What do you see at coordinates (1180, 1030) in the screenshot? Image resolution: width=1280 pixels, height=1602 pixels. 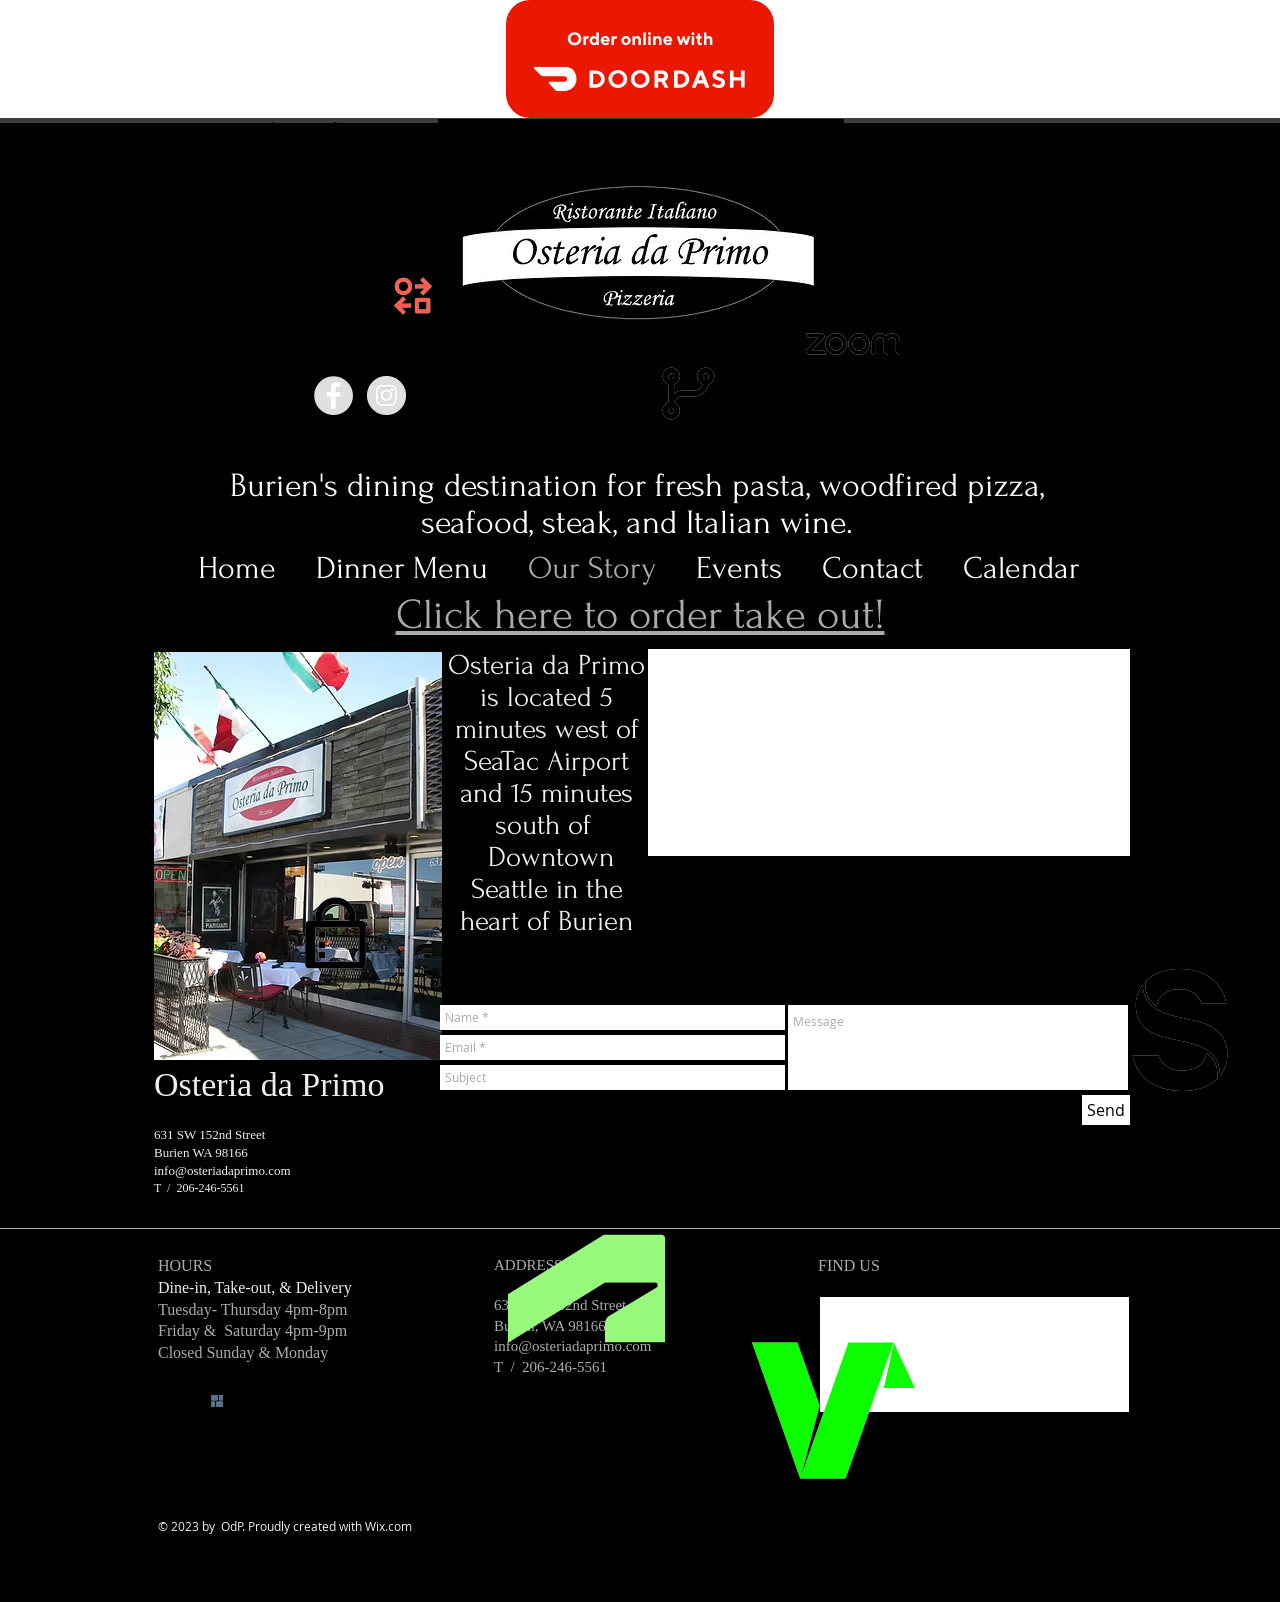 I see `navigate to Sanity CMS integration` at bounding box center [1180, 1030].